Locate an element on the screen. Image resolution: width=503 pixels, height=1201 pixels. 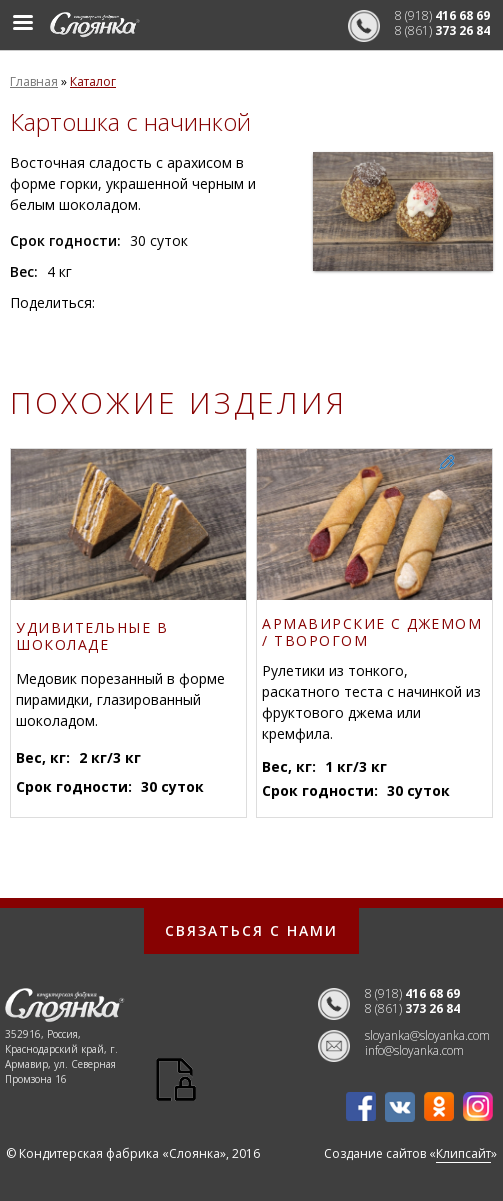
create a private gist or secret snippet is located at coordinates (174, 1079).